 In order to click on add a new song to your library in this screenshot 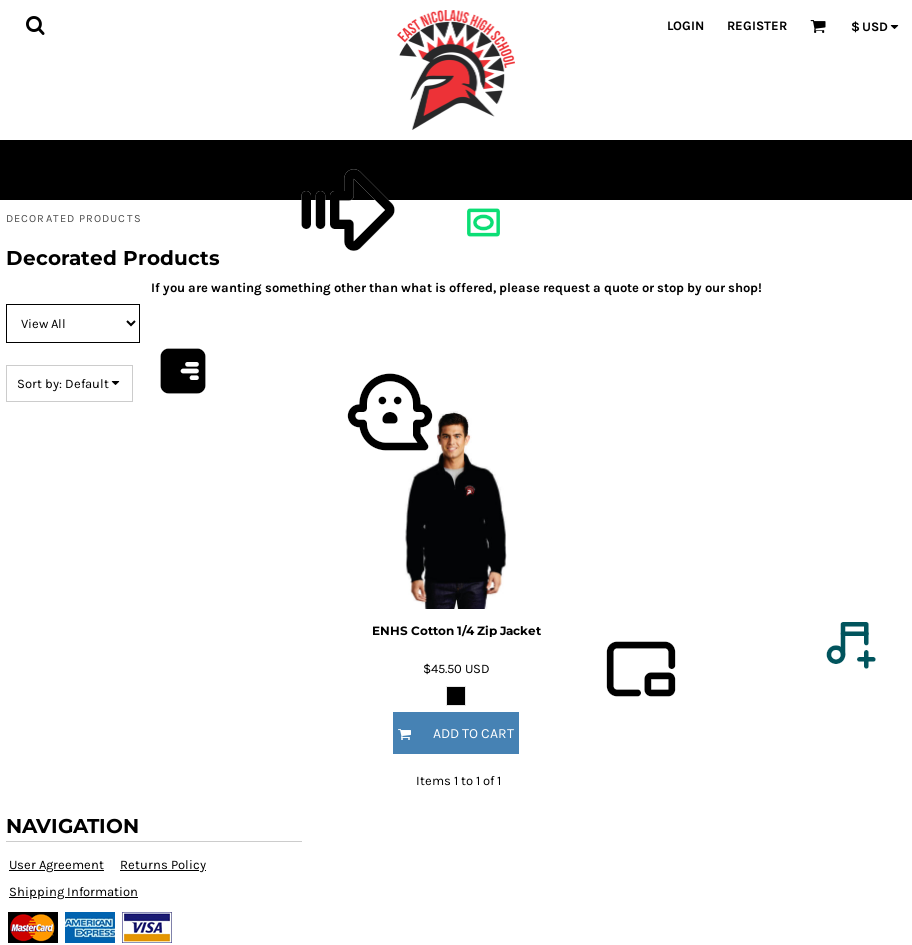, I will do `click(850, 643)`.